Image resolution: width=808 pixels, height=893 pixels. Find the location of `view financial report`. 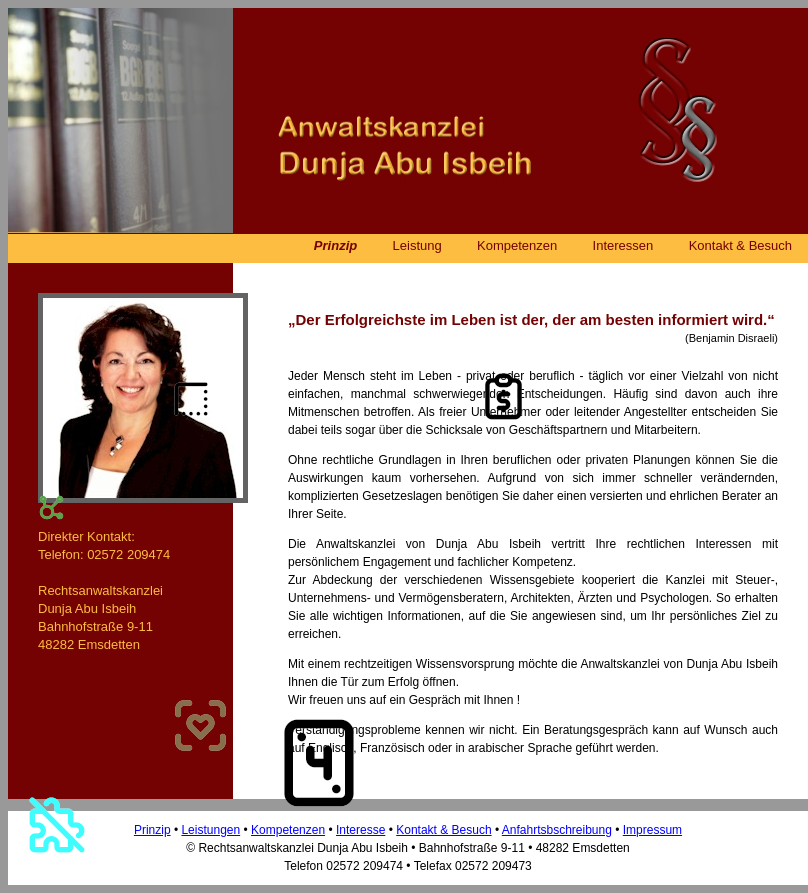

view financial report is located at coordinates (503, 396).